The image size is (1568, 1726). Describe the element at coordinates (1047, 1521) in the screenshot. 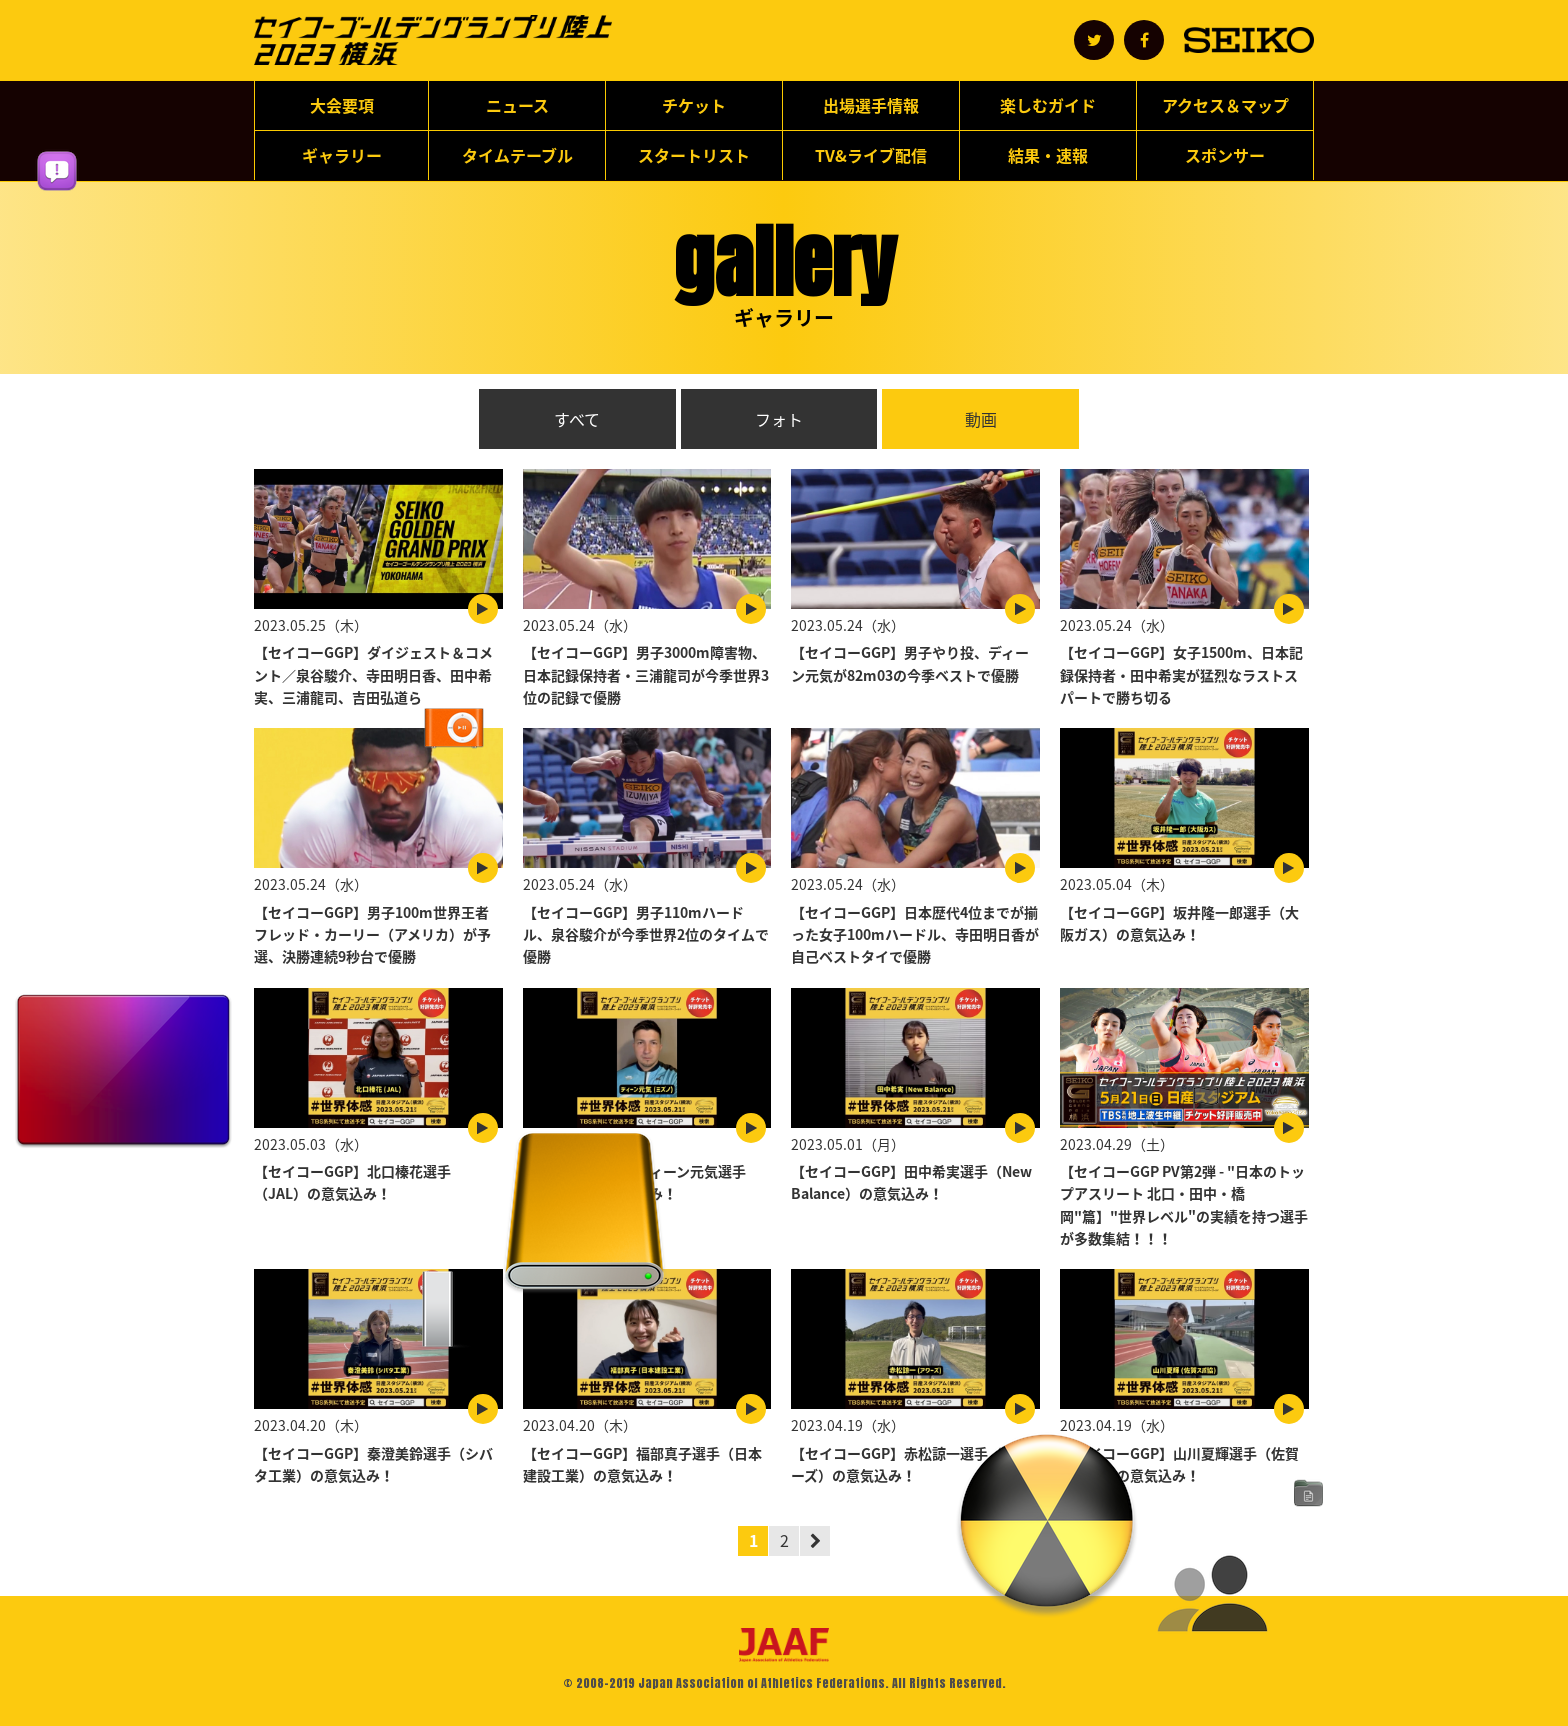

I see `burn files to disc` at that location.